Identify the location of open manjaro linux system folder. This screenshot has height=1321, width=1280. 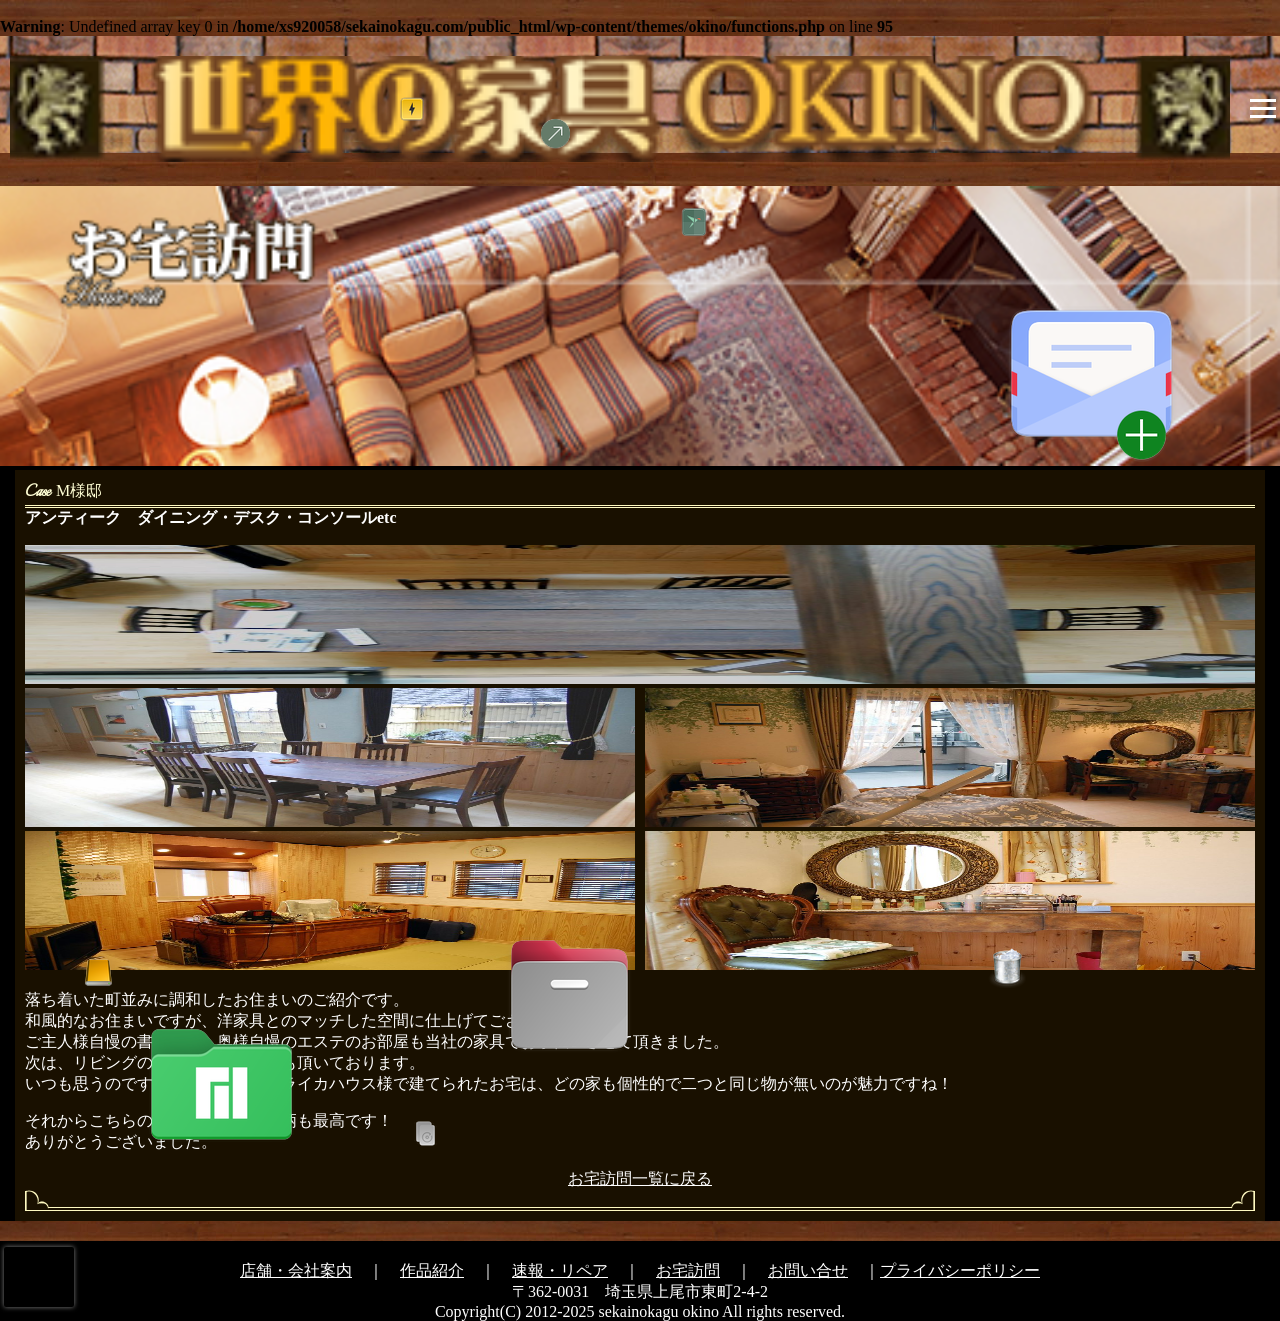
(221, 1088).